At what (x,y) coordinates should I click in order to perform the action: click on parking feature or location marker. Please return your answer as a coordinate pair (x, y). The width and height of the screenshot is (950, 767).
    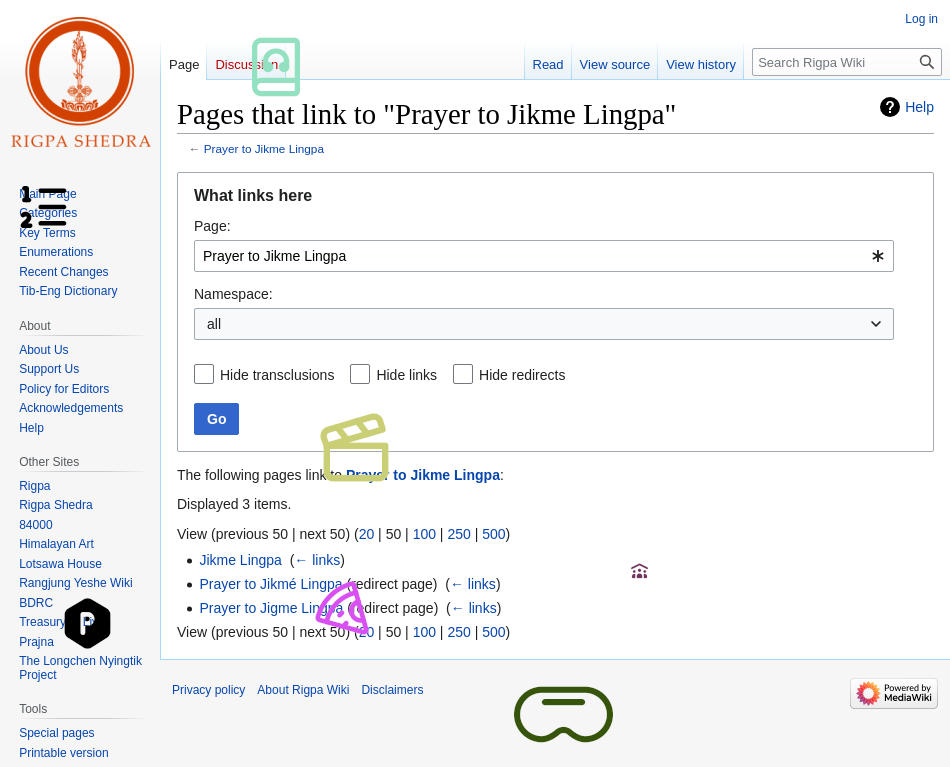
    Looking at the image, I should click on (87, 623).